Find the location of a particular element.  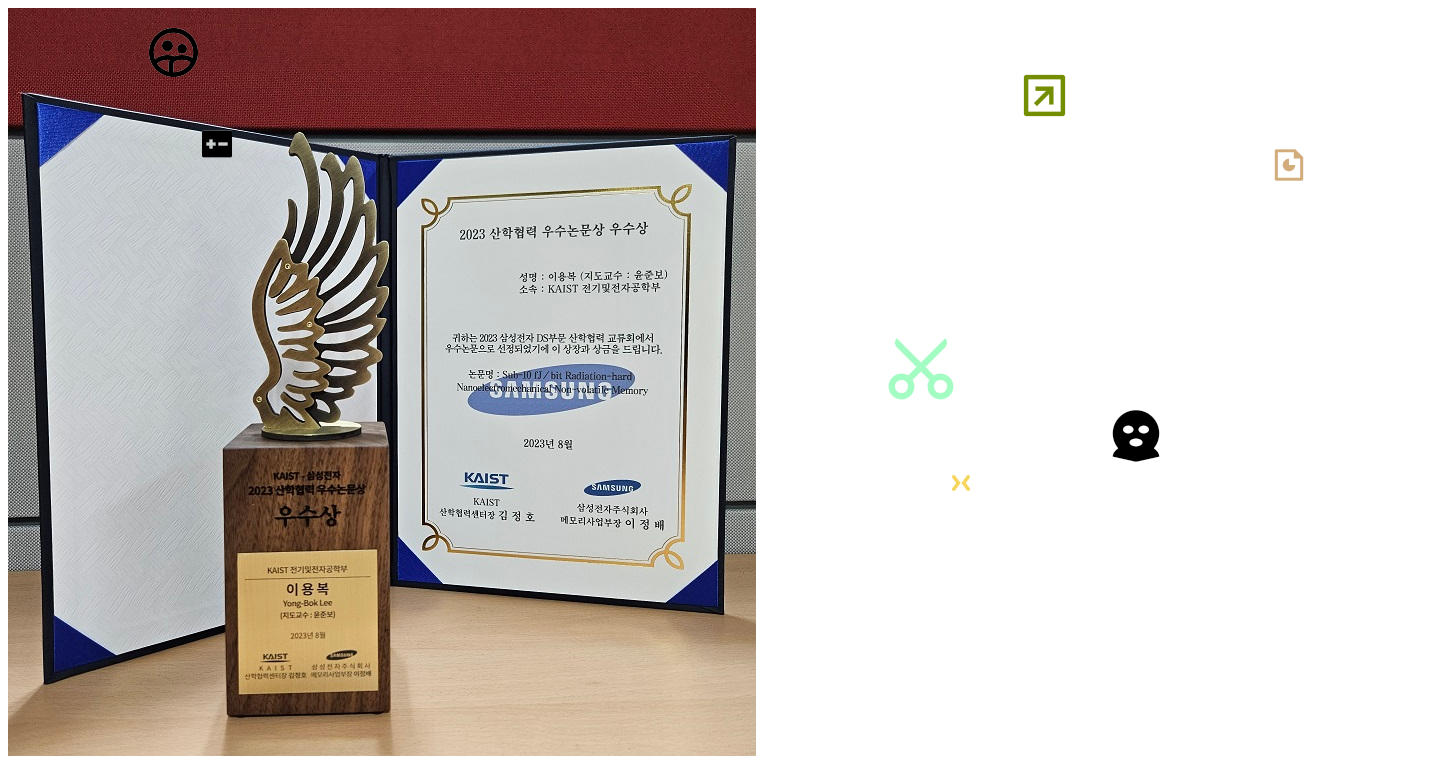

view document with chart data is located at coordinates (1289, 165).